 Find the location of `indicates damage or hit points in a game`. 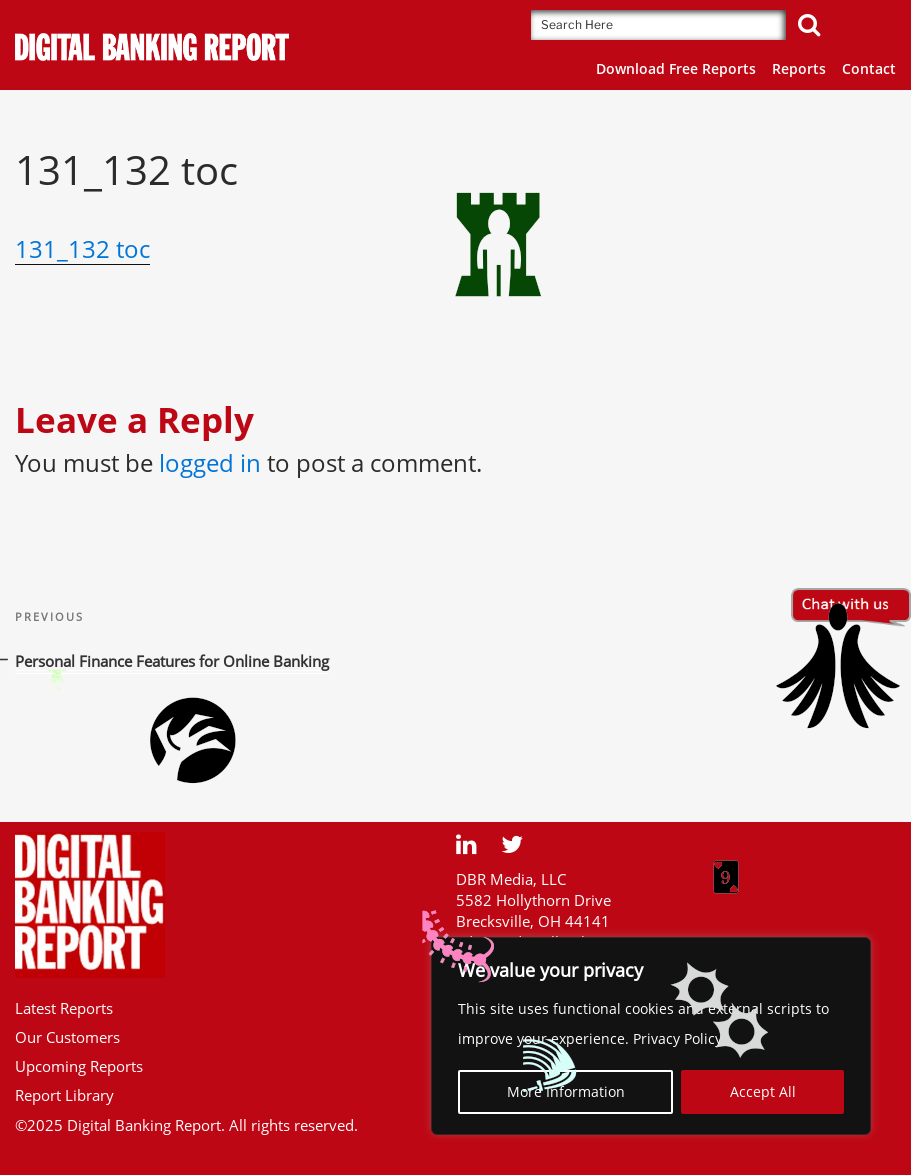

indicates damage or hit points in a game is located at coordinates (718, 1010).